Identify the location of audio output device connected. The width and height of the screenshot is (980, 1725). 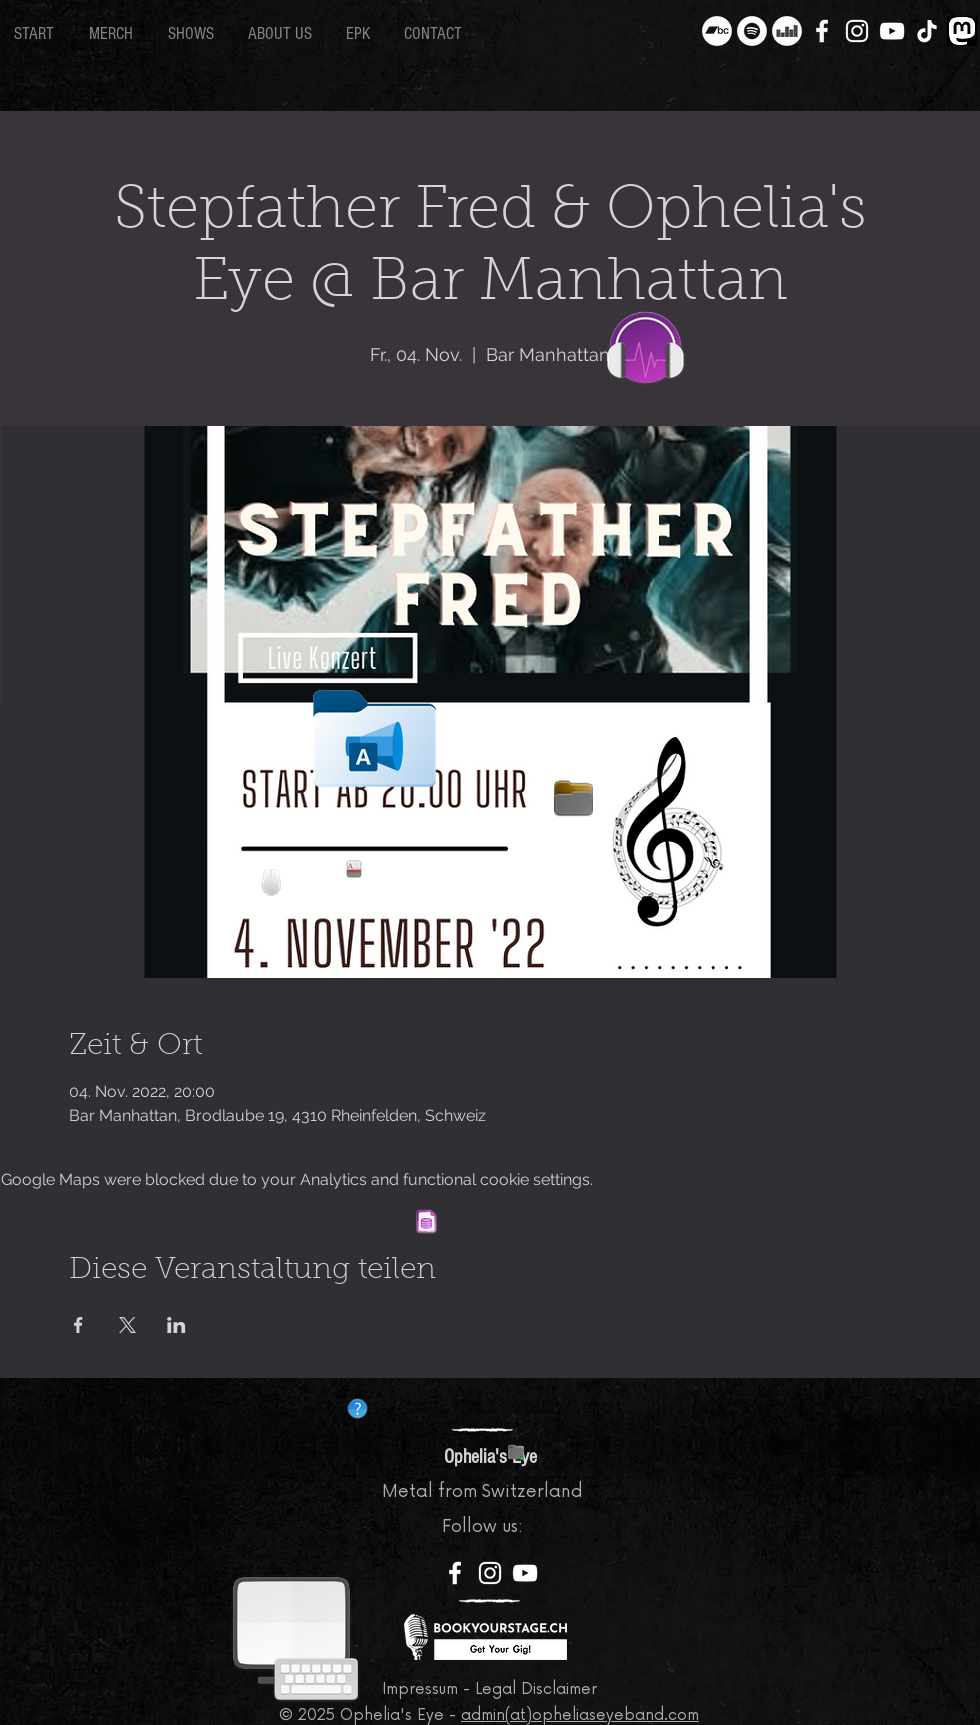
(645, 347).